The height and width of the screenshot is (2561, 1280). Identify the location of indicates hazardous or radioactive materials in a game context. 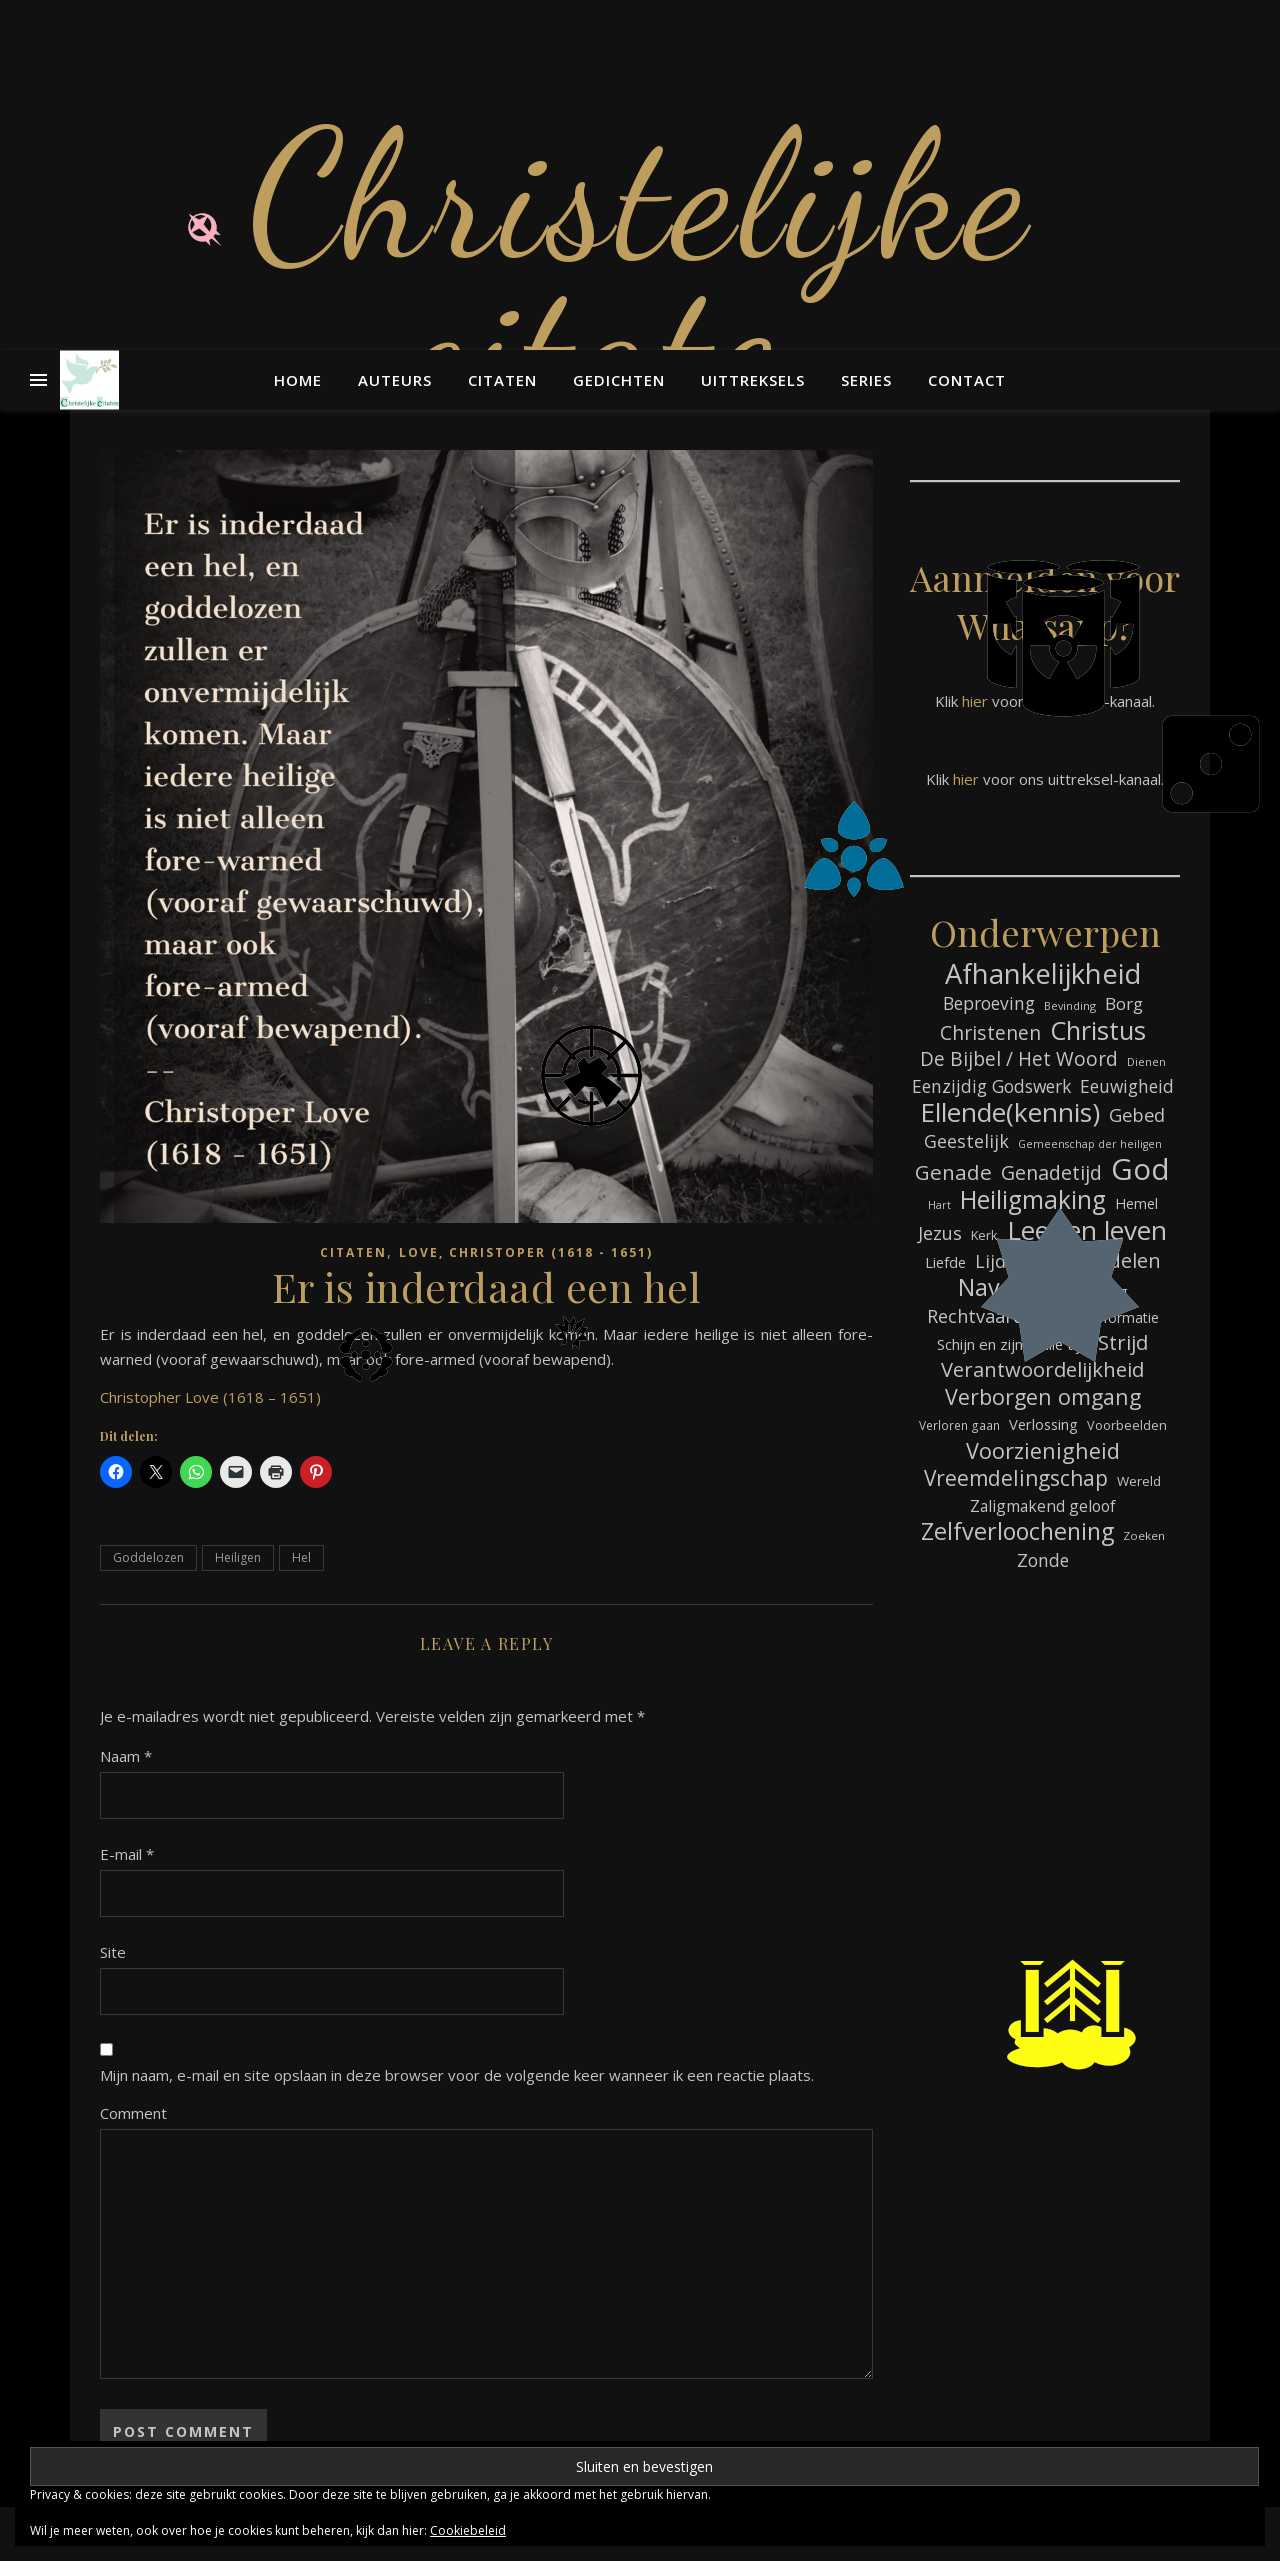
(1063, 637).